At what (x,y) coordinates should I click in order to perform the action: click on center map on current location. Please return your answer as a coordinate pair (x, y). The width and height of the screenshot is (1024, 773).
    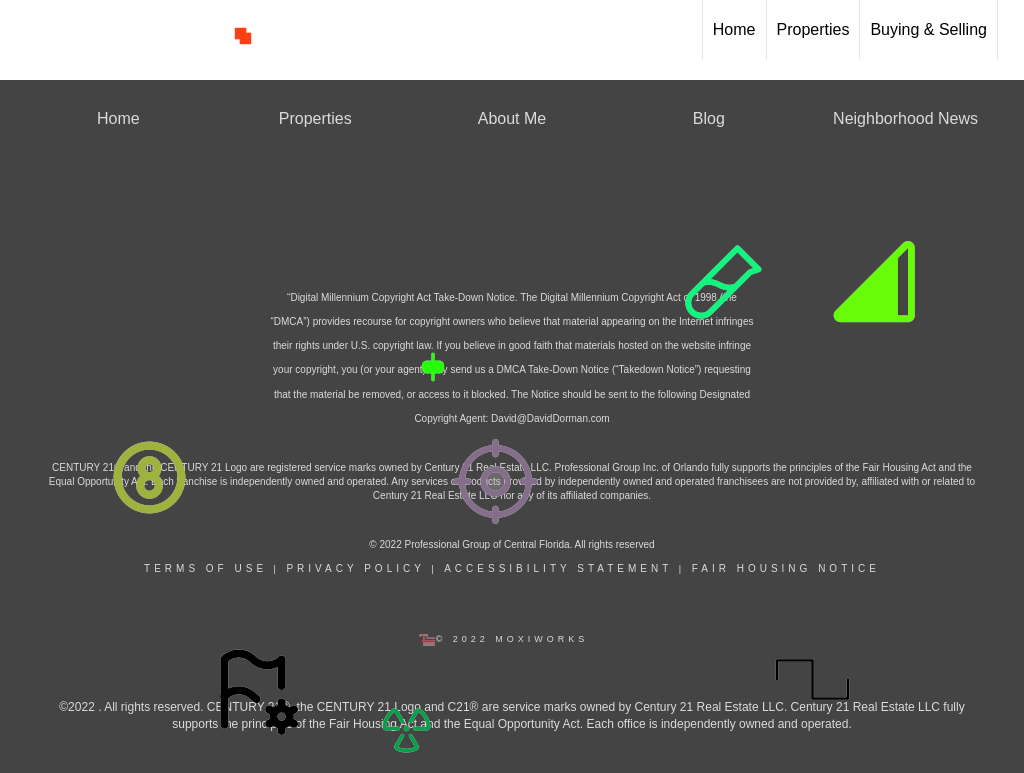
    Looking at the image, I should click on (495, 481).